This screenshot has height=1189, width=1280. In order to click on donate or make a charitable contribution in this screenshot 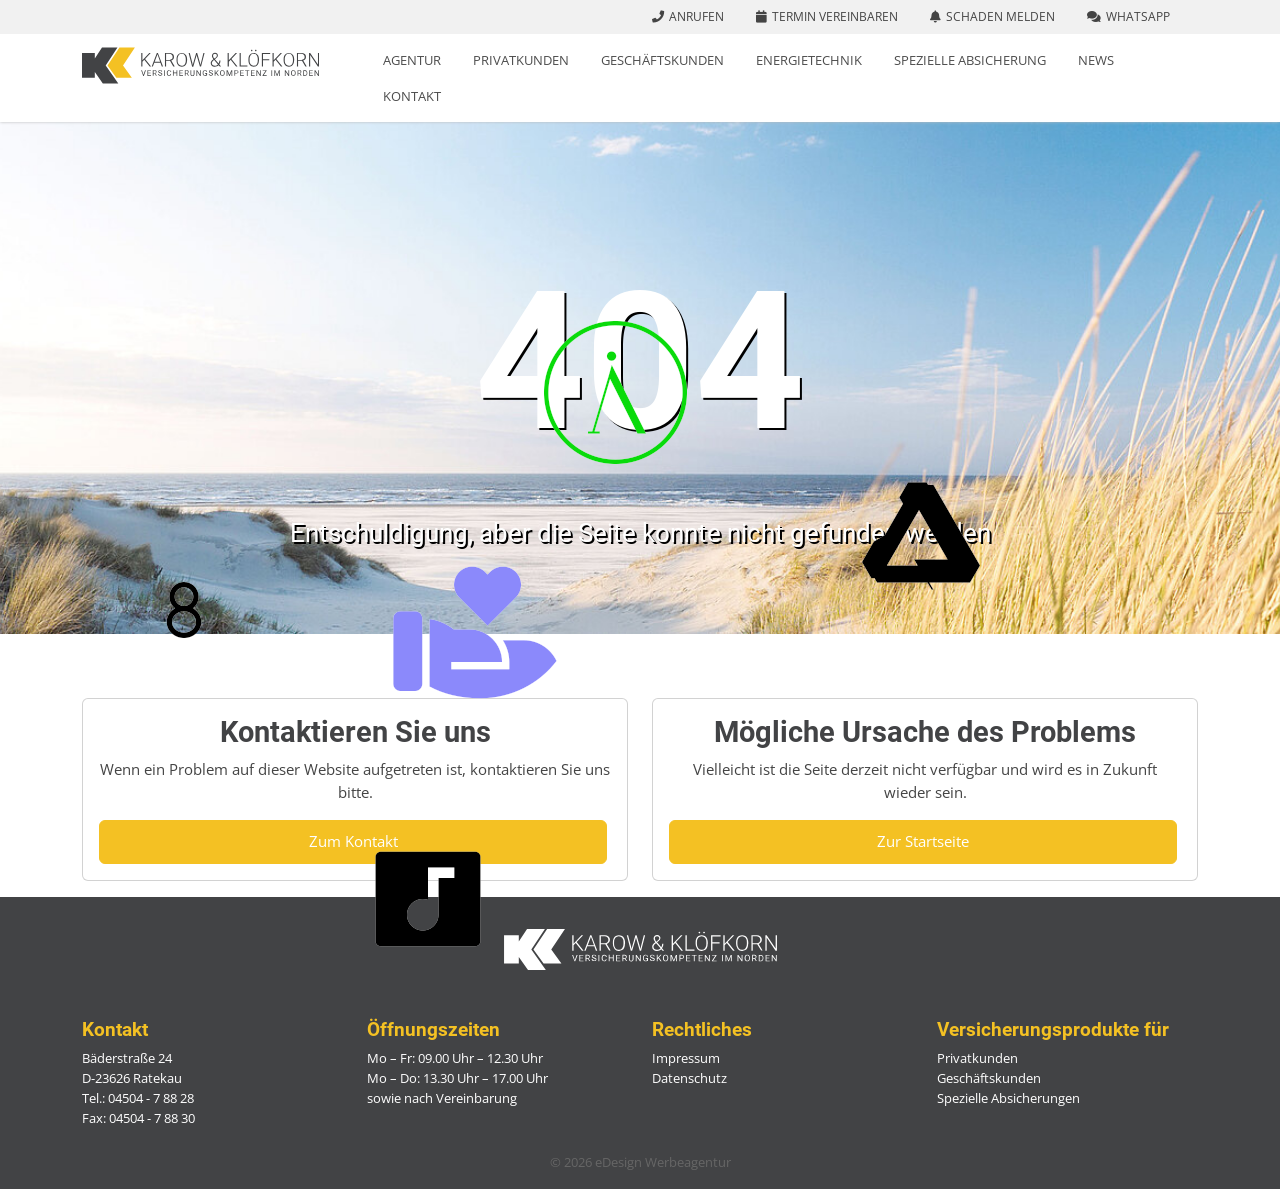, I will do `click(473, 633)`.